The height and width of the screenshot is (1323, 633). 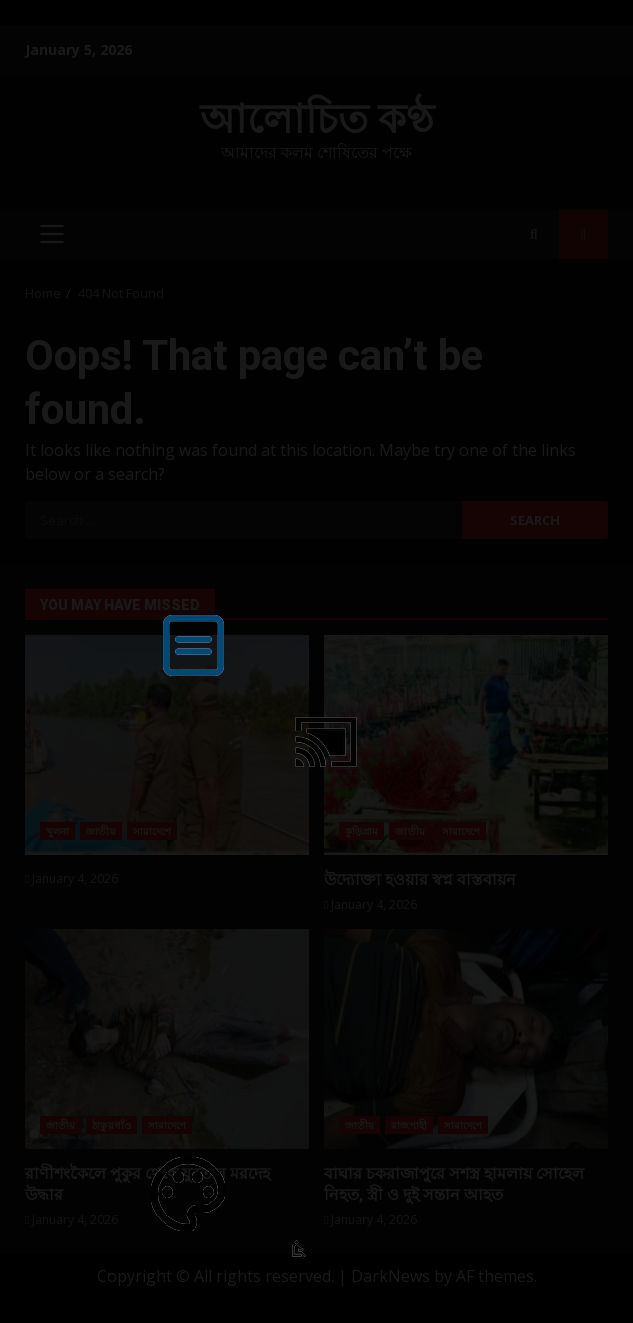 What do you see at coordinates (326, 742) in the screenshot?
I see `indicates active casting connection to a display` at bounding box center [326, 742].